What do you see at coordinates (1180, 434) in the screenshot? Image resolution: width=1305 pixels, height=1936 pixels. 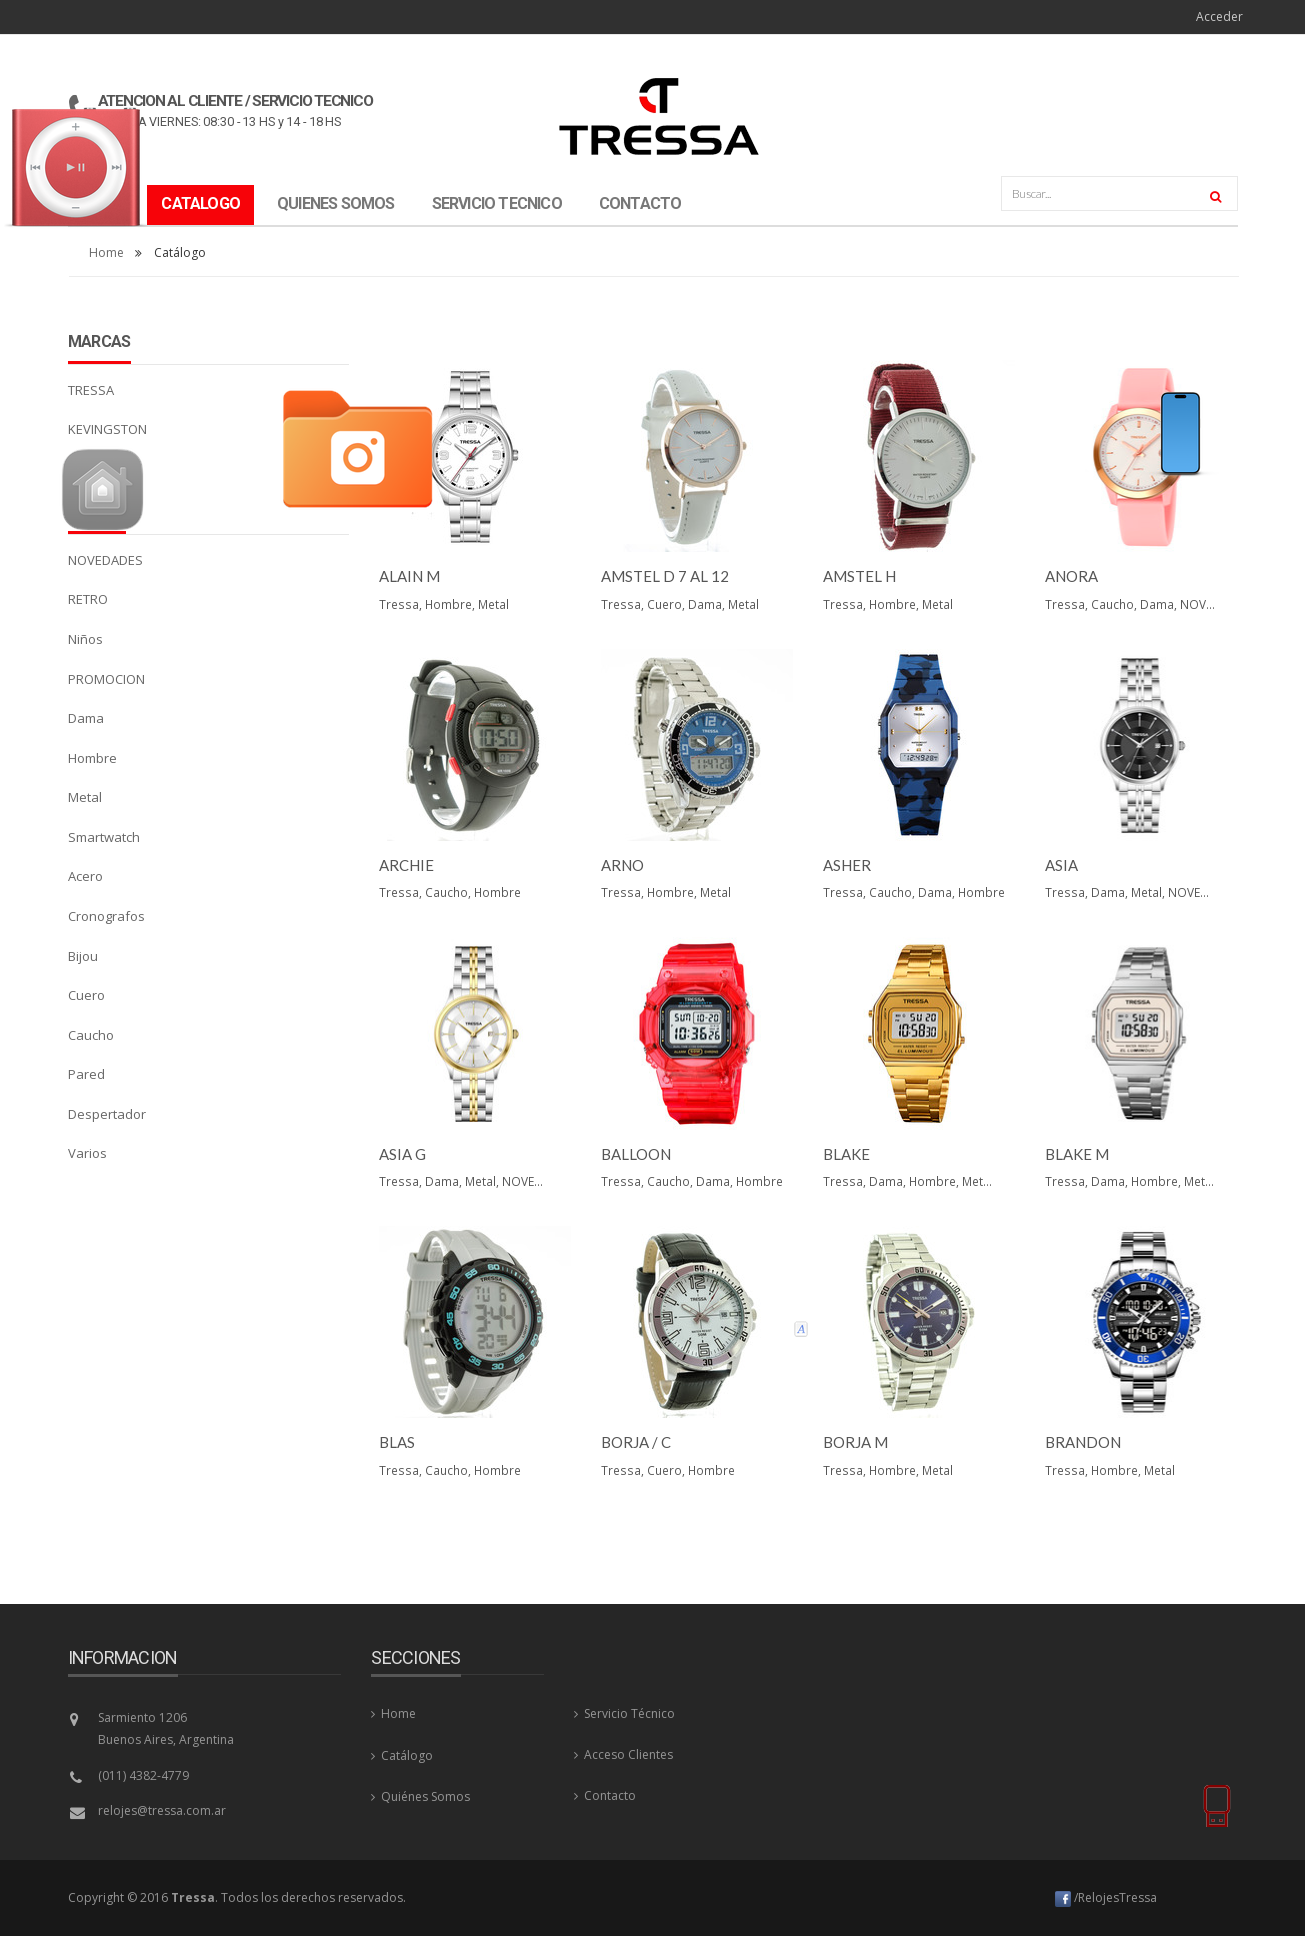 I see `iPhone 15 Pro device connected` at bounding box center [1180, 434].